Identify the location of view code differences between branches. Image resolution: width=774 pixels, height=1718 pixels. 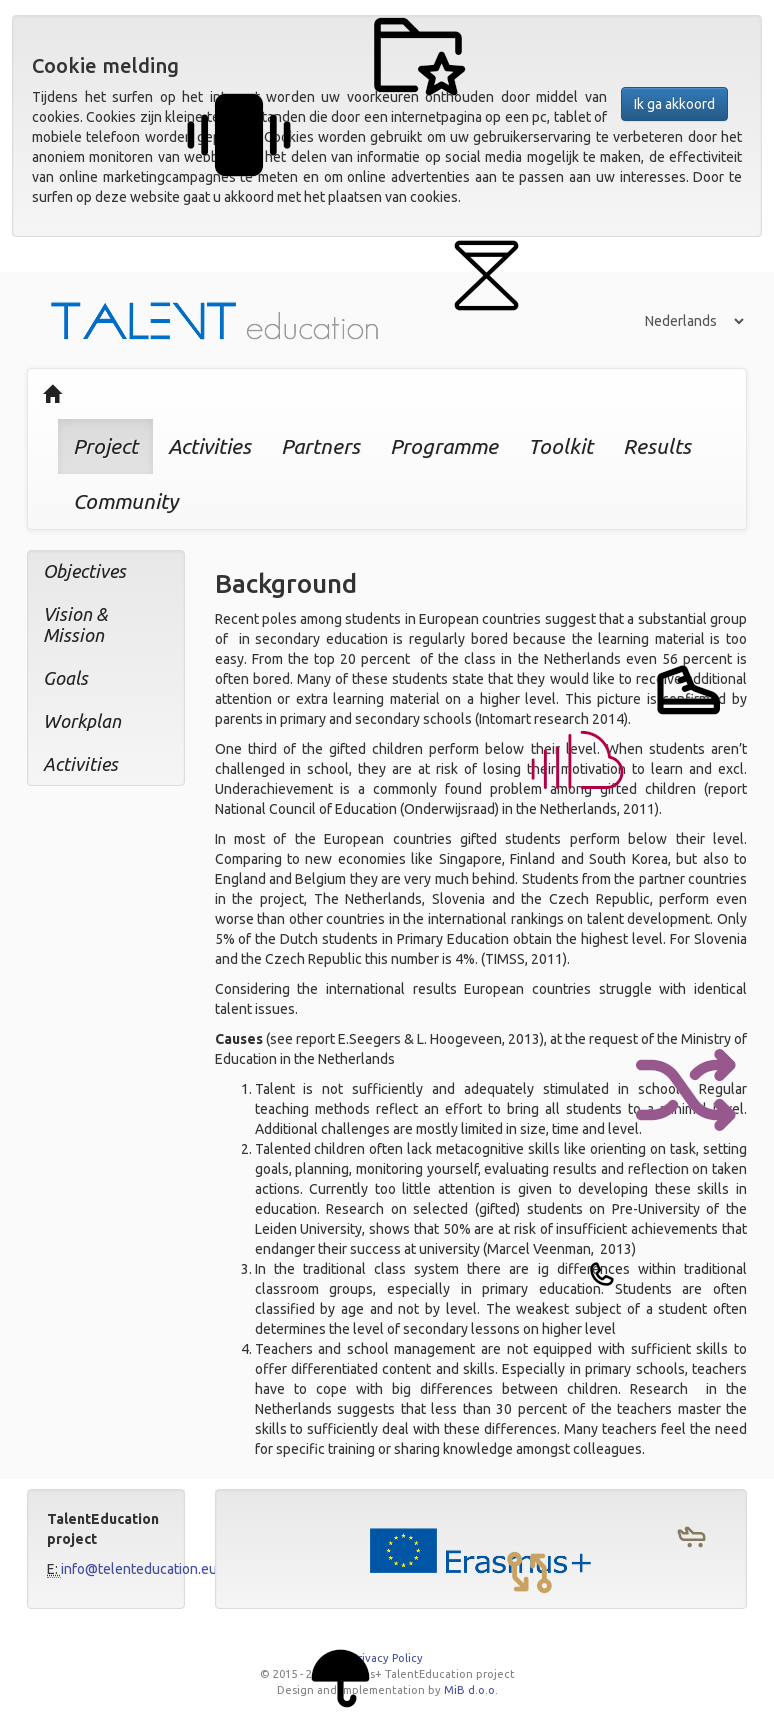
(529, 1572).